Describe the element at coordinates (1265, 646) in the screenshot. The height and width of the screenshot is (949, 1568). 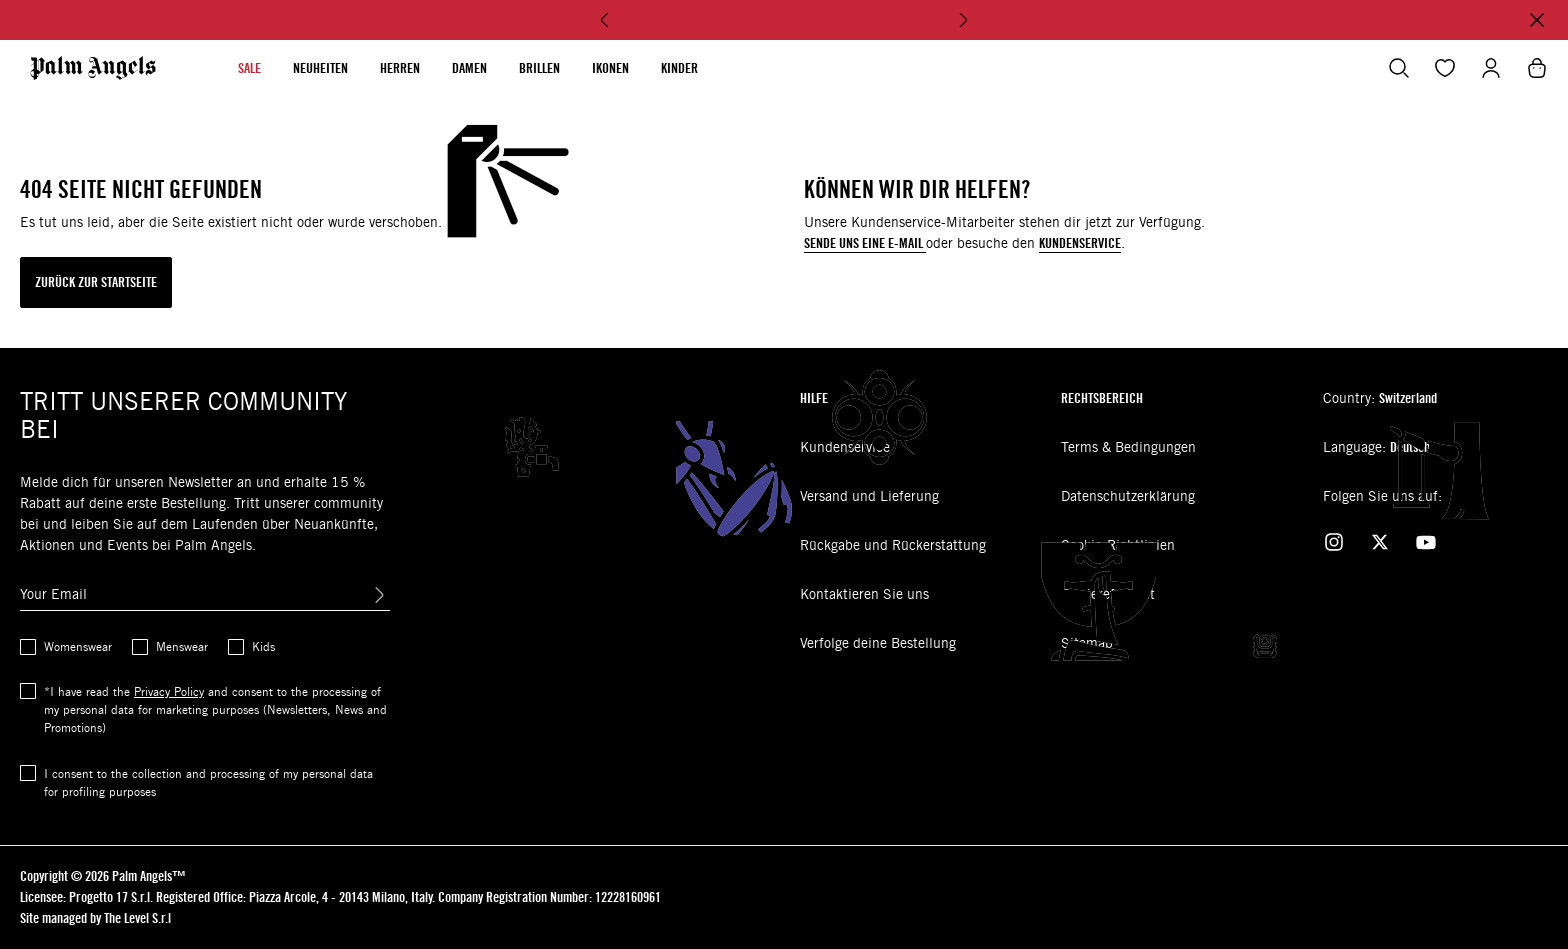
I see `open camera or photo capture mode` at that location.